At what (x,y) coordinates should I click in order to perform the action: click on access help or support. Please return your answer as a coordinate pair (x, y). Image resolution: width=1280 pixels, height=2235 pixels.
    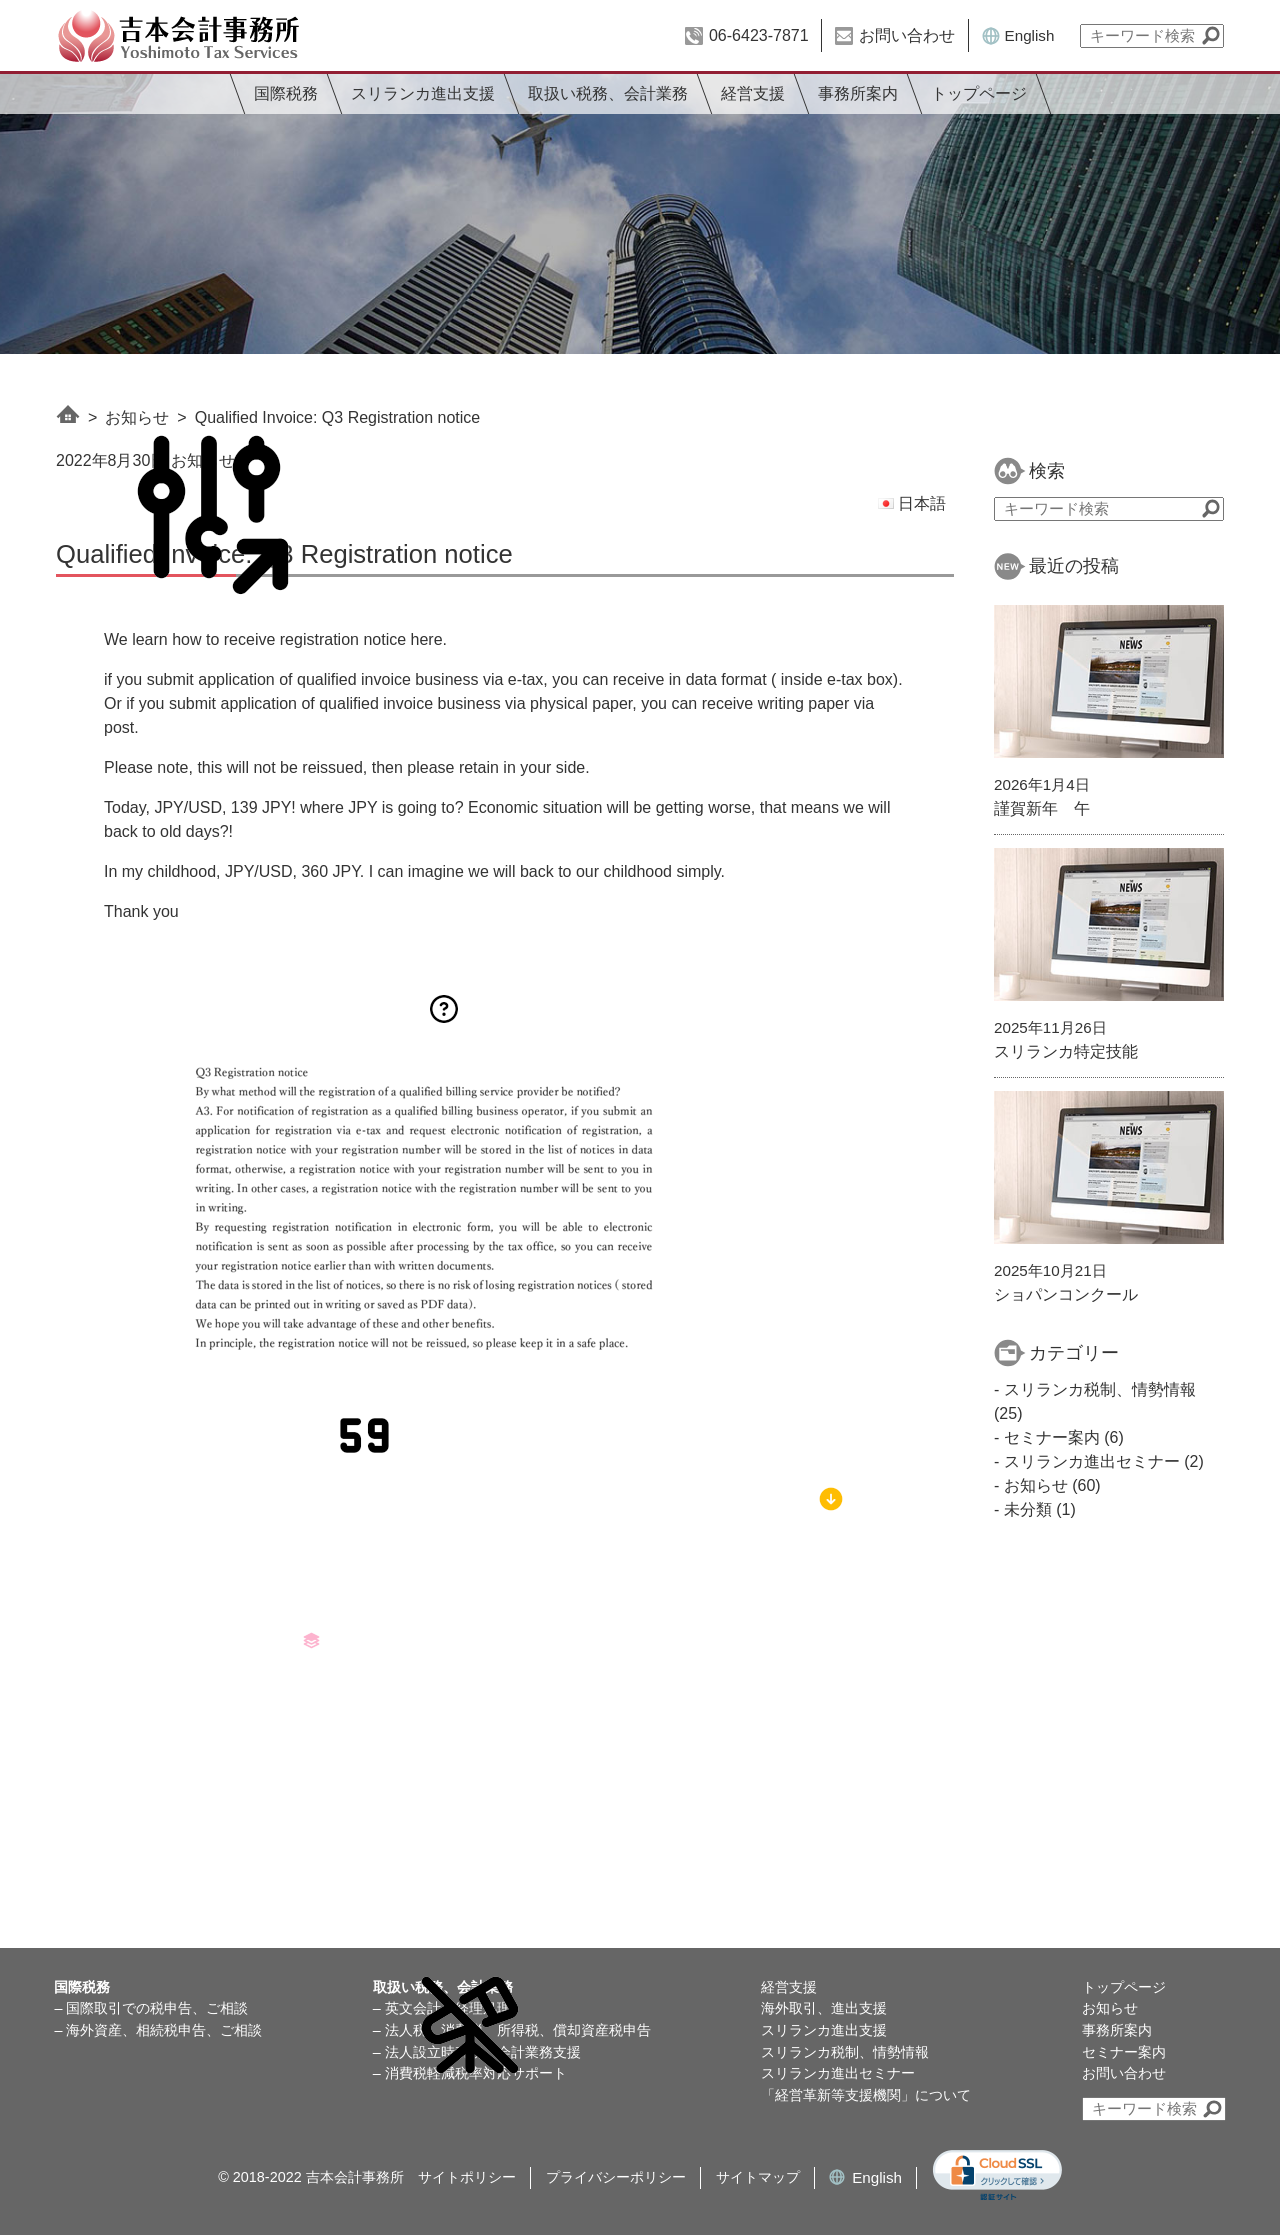
    Looking at the image, I should click on (444, 1009).